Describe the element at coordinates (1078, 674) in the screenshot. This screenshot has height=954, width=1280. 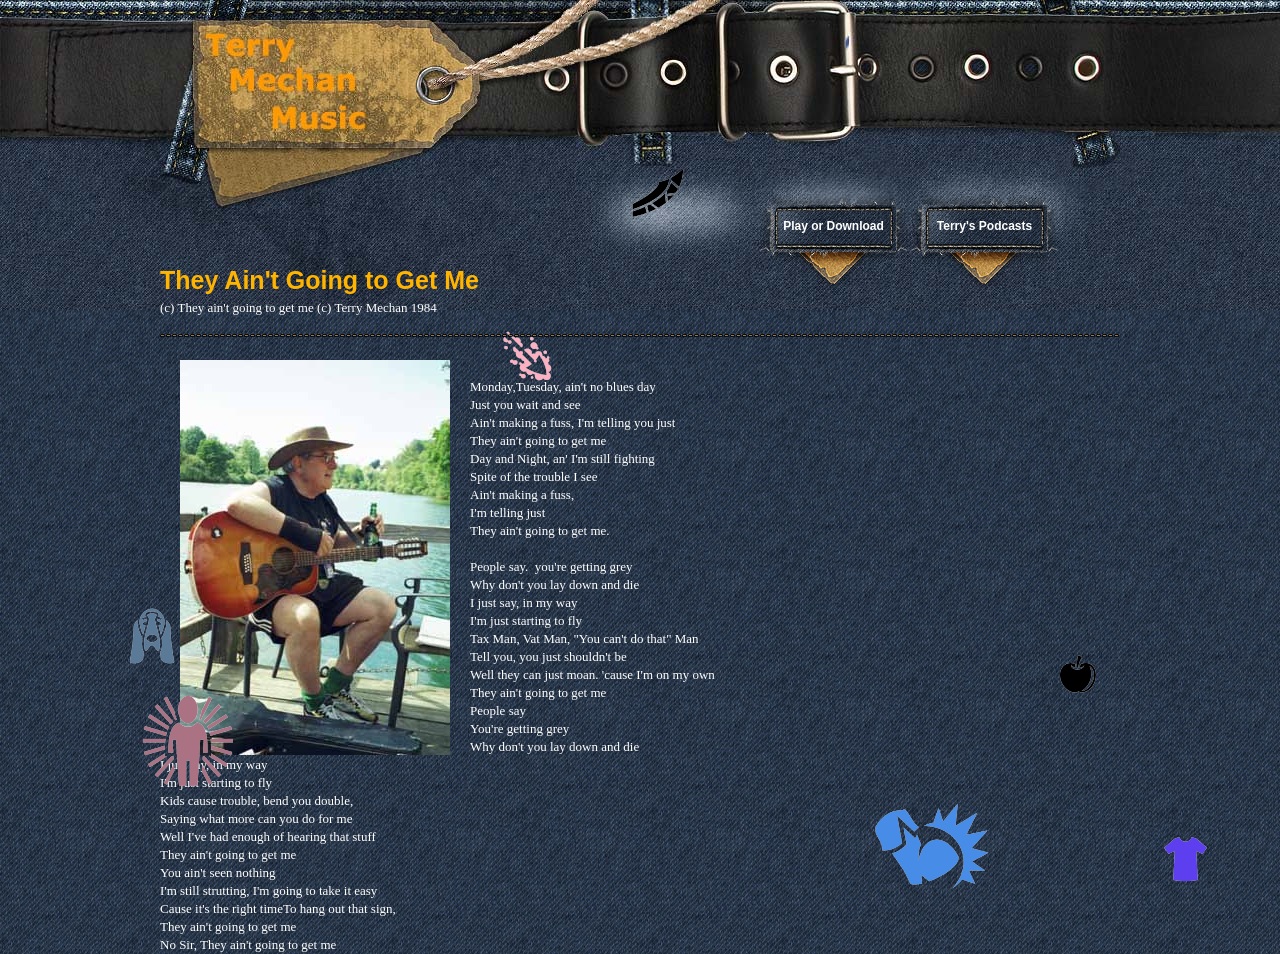
I see `collect a health or bonus item` at that location.